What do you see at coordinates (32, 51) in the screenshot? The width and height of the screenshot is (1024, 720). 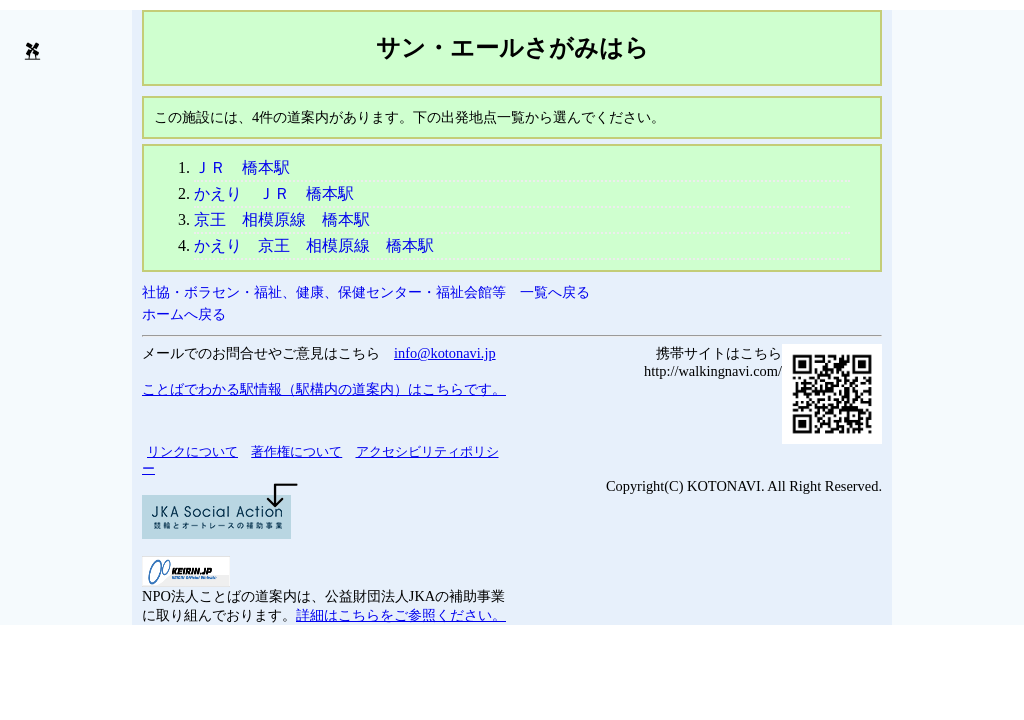 I see `access wind energy or renewable power settings` at bounding box center [32, 51].